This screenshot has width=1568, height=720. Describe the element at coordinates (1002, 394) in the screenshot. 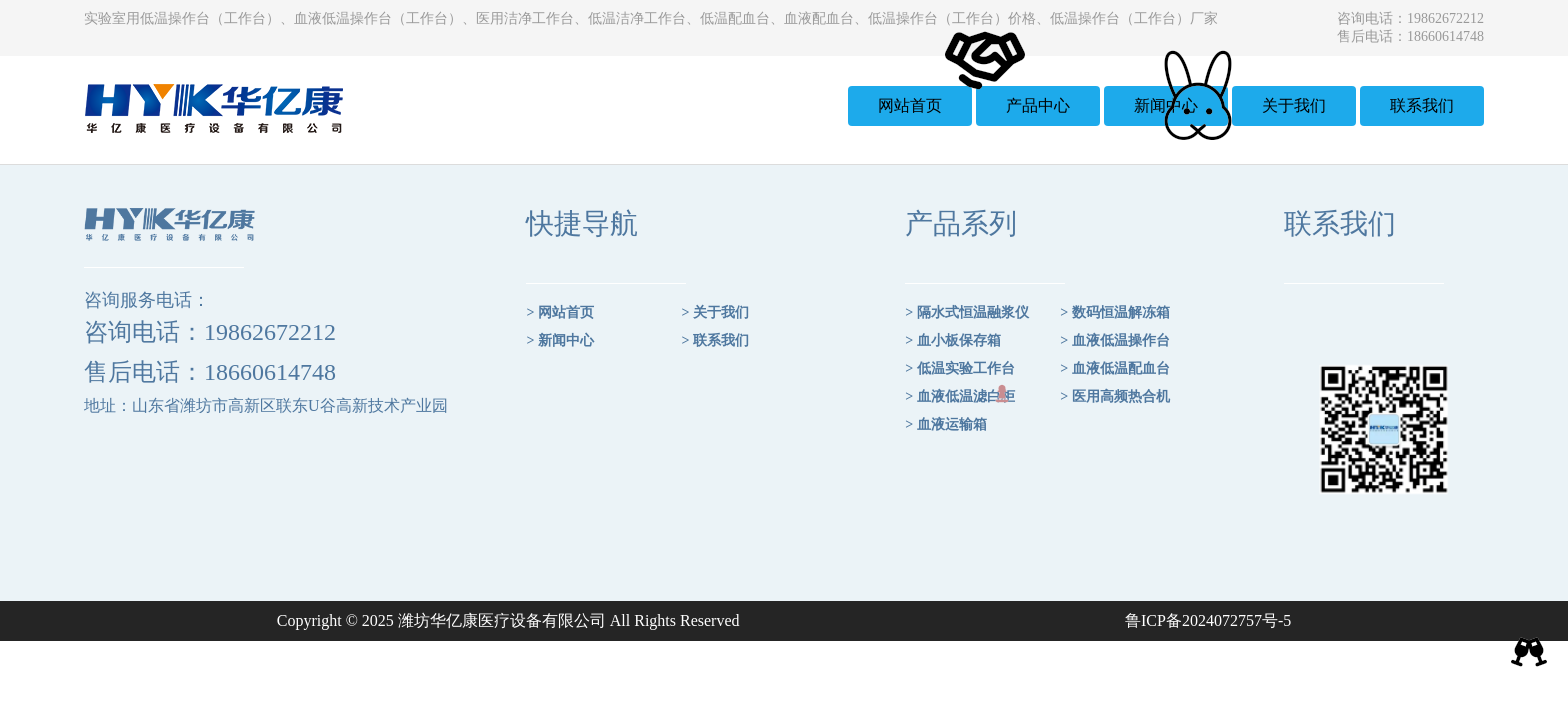

I see `play chess or access chess game` at that location.